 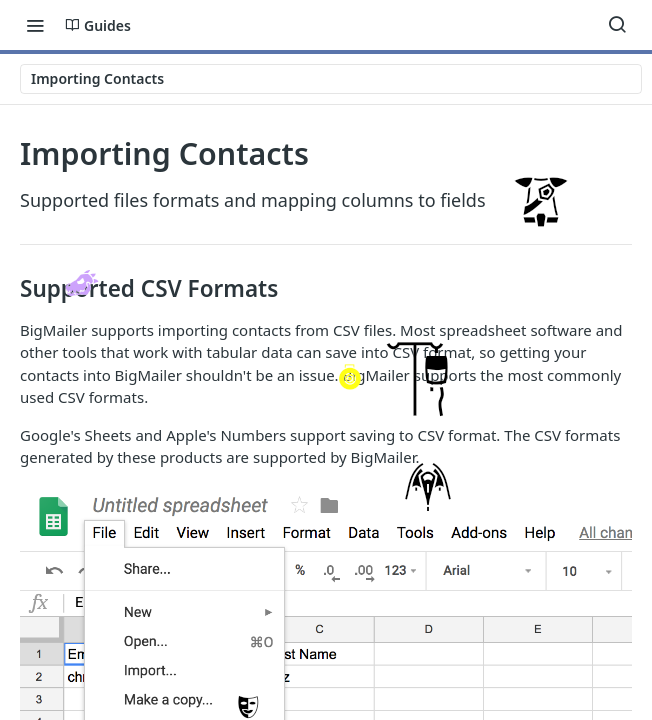 What do you see at coordinates (428, 487) in the screenshot?
I see `select a scout ship unit in a strategy game` at bounding box center [428, 487].